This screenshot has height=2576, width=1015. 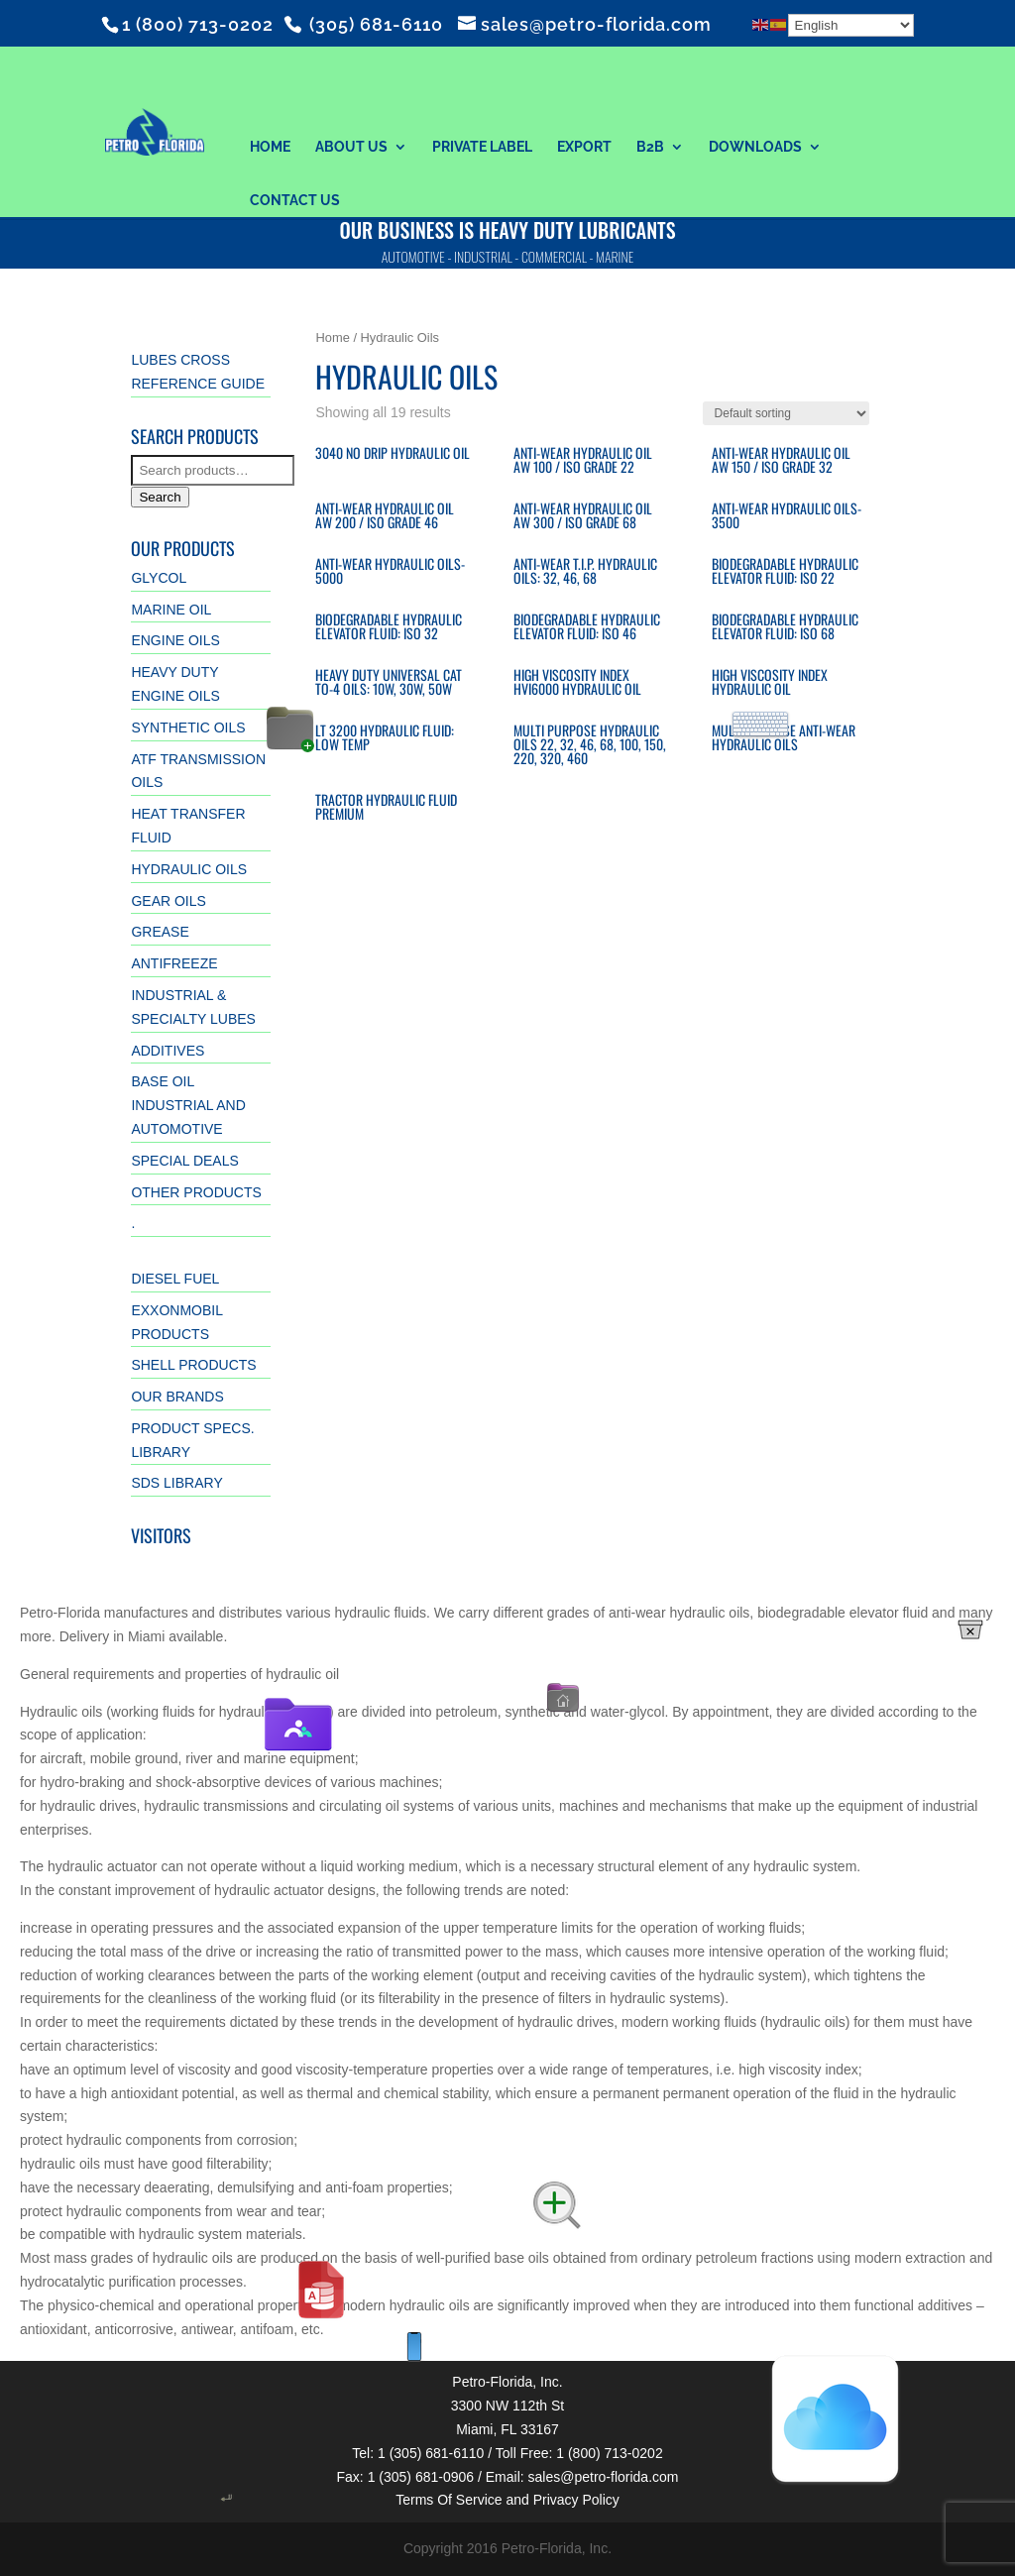 What do you see at coordinates (289, 728) in the screenshot?
I see `create a new folder` at bounding box center [289, 728].